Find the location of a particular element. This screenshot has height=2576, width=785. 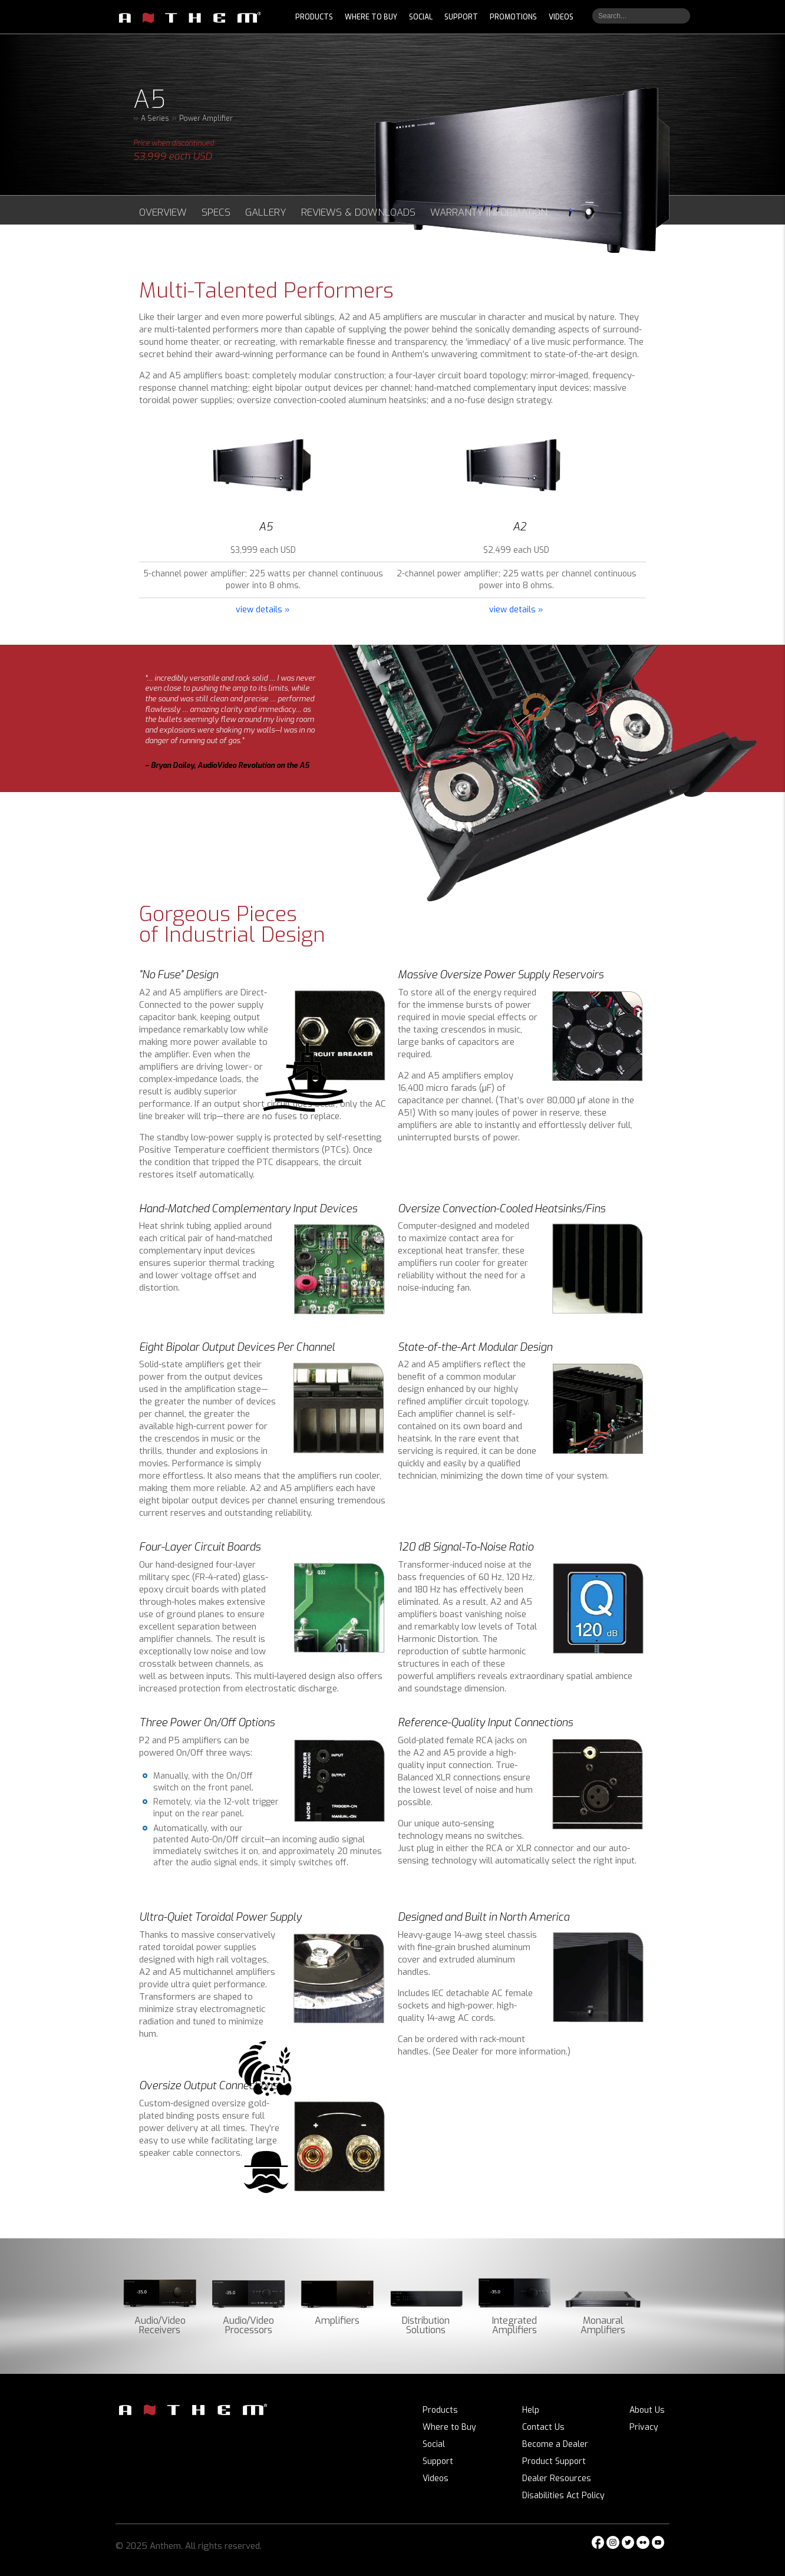

indicates harvest or abundance theme is located at coordinates (265, 2068).